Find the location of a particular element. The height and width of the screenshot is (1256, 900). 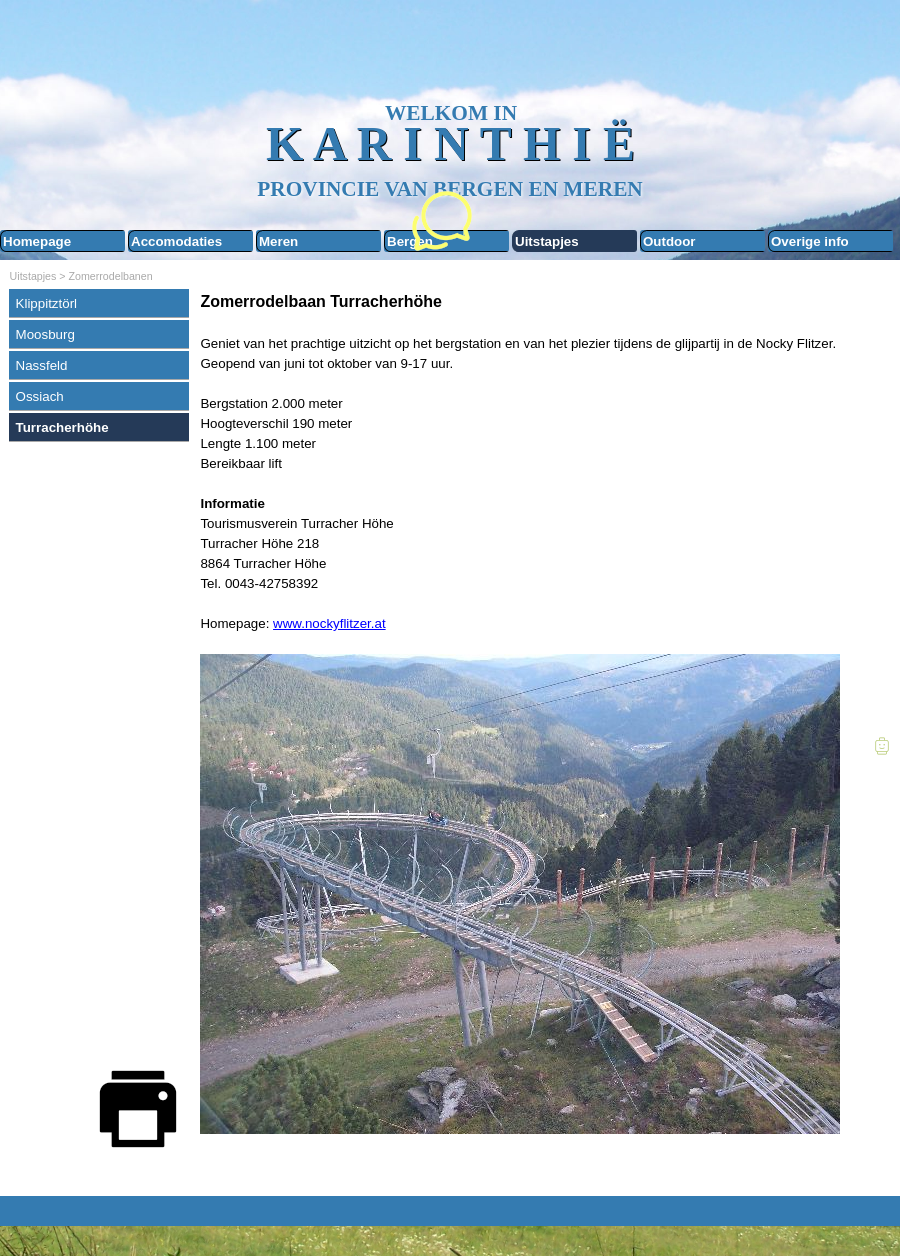

open messaging or chat is located at coordinates (442, 221).